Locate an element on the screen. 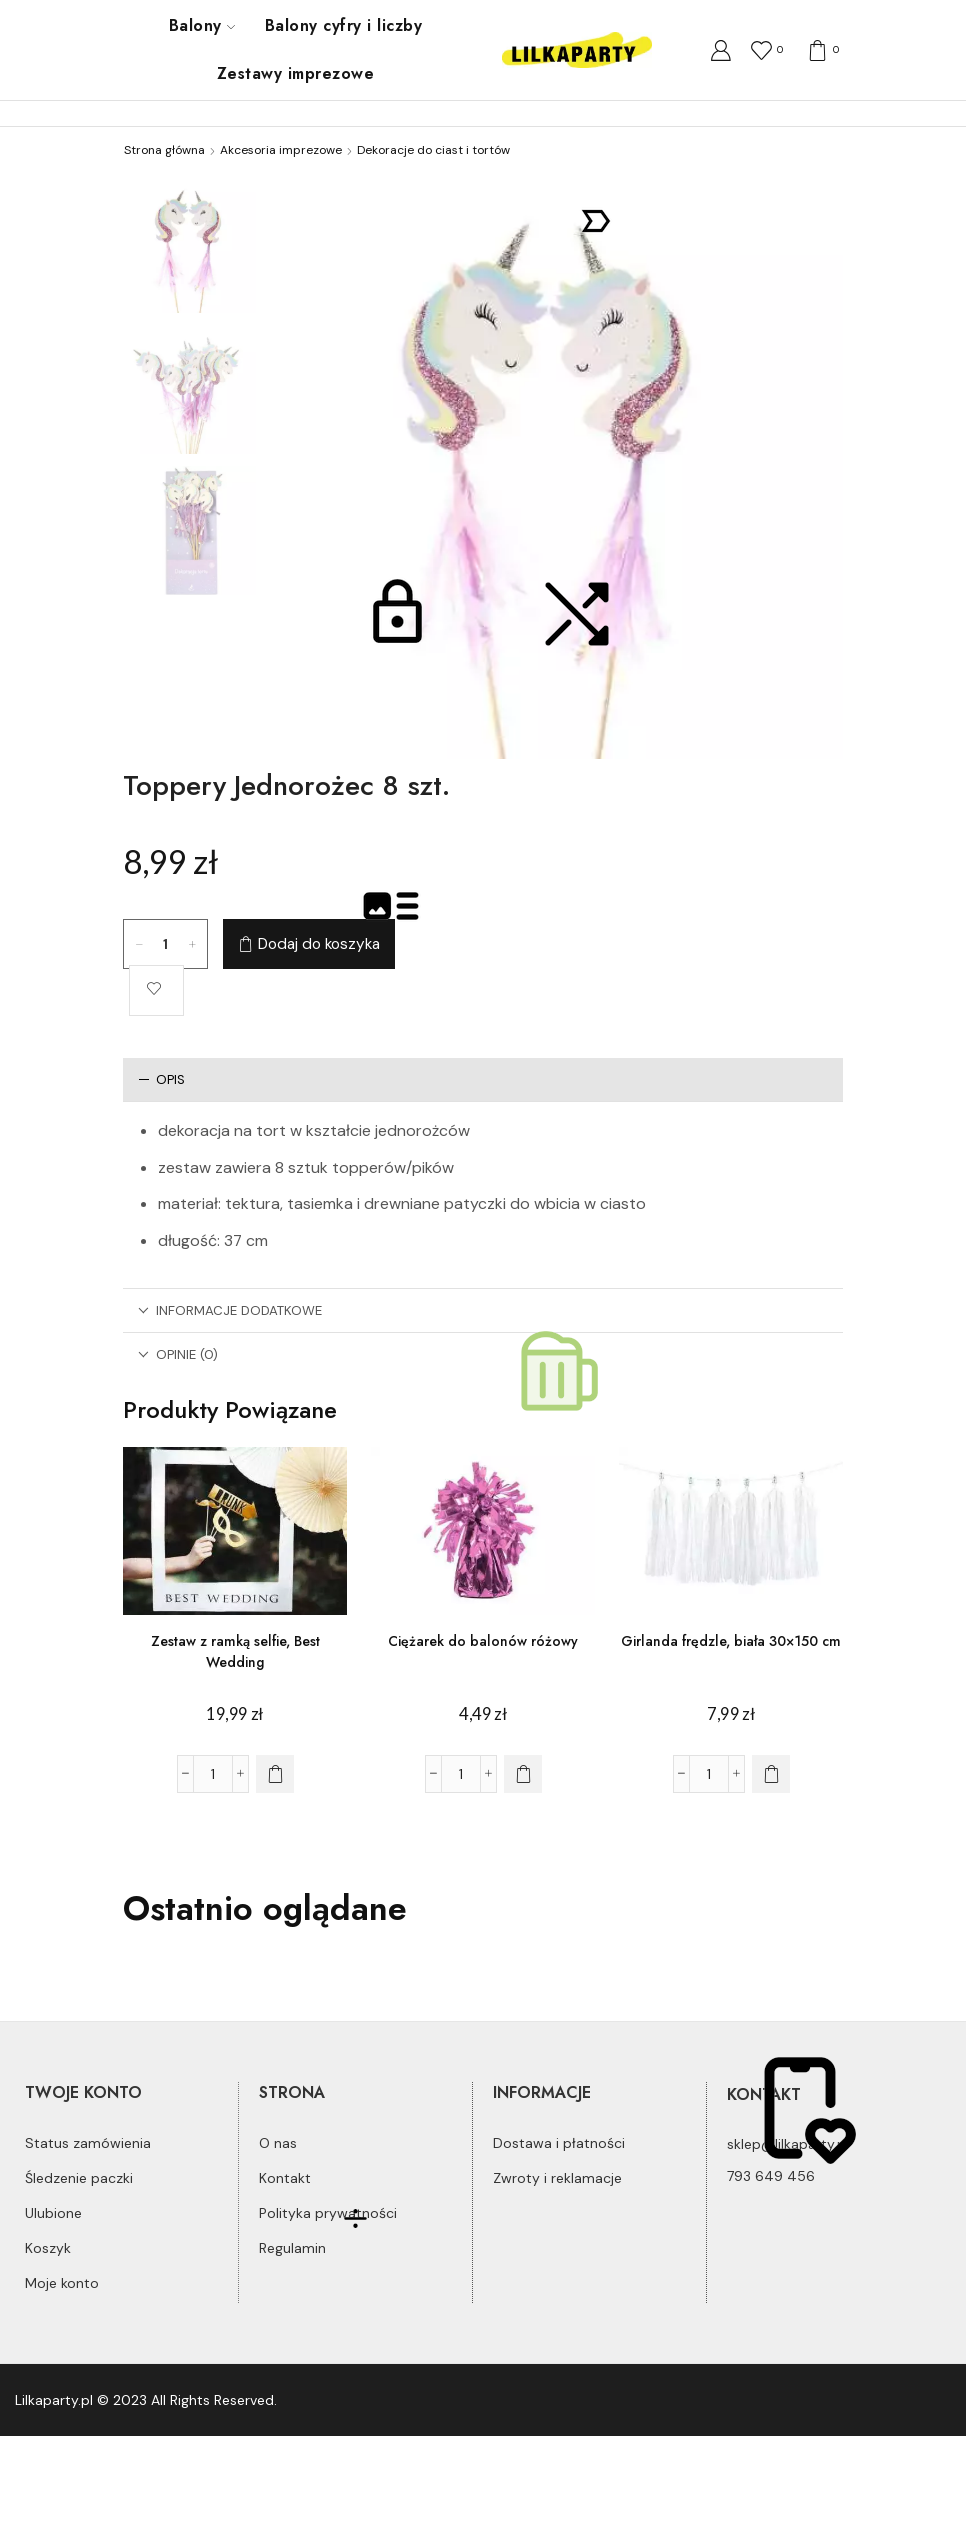 The width and height of the screenshot is (966, 2531). view nearby bars or breweries is located at coordinates (555, 1374).